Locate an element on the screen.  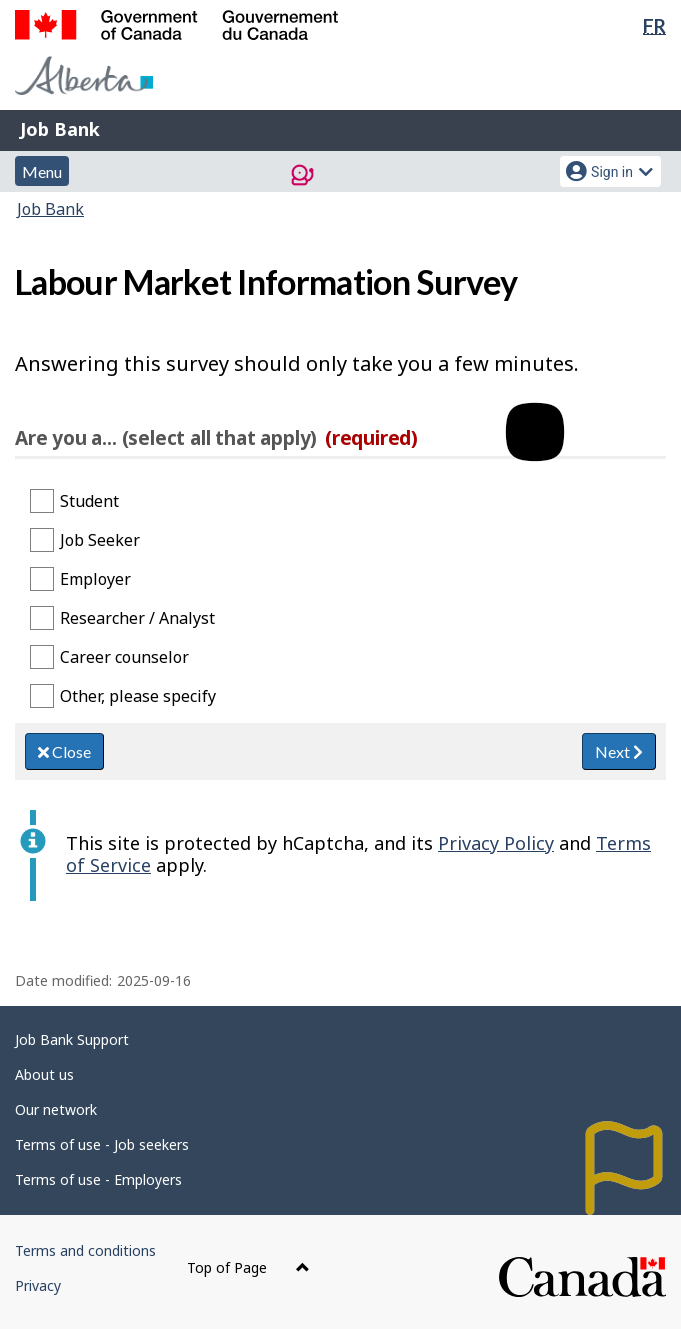
a filled checkbox or selection indicator is located at coordinates (535, 432).